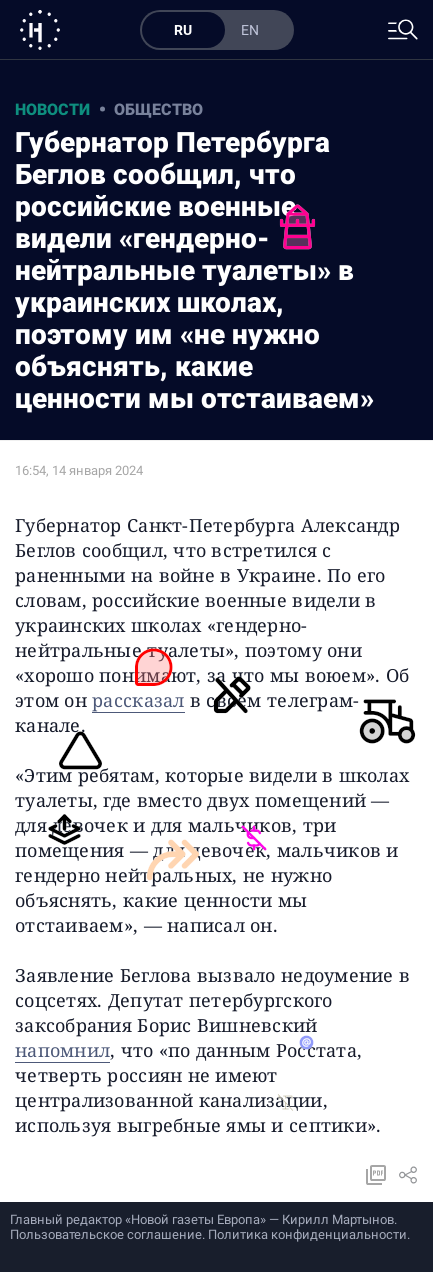 The image size is (433, 1272). Describe the element at coordinates (231, 695) in the screenshot. I see `editing is disabled` at that location.